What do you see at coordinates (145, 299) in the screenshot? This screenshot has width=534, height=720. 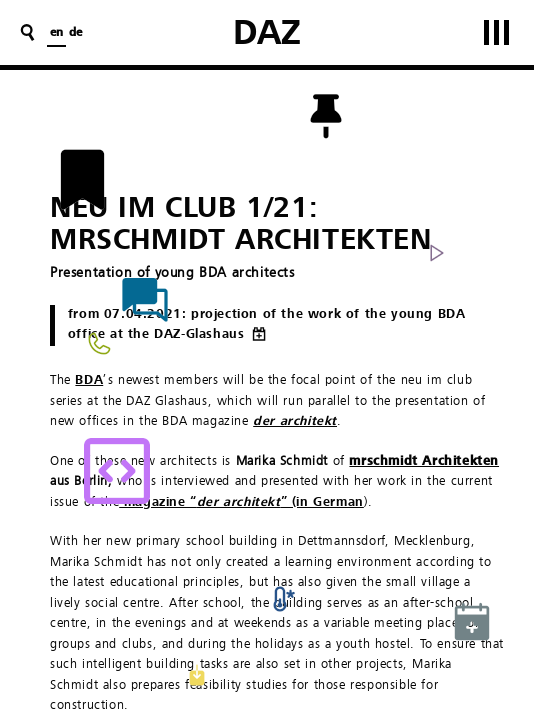 I see `open your conversations` at bounding box center [145, 299].